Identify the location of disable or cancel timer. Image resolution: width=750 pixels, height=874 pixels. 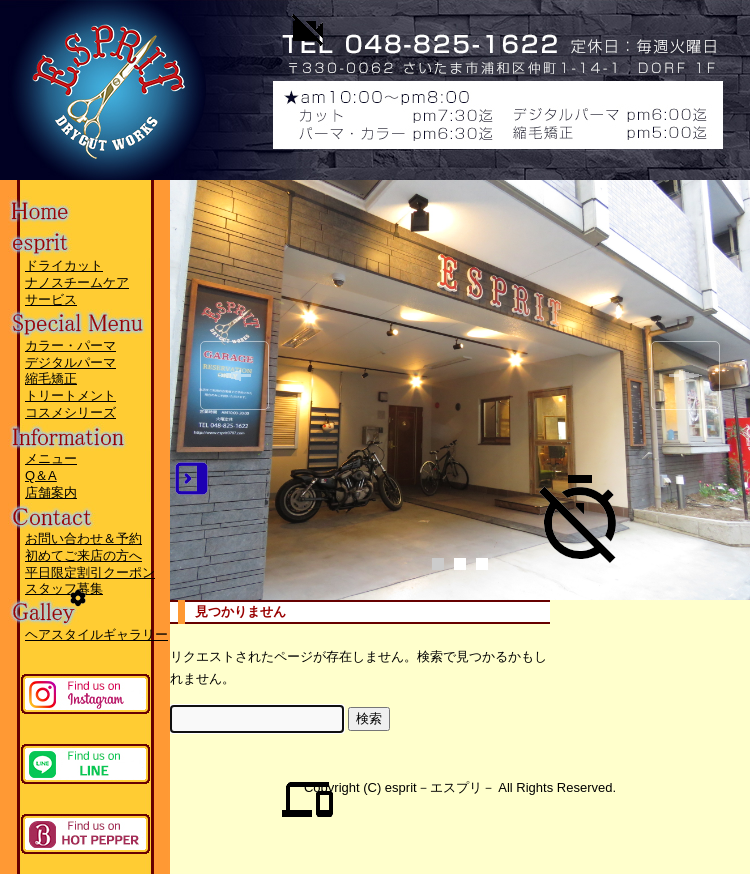
(580, 519).